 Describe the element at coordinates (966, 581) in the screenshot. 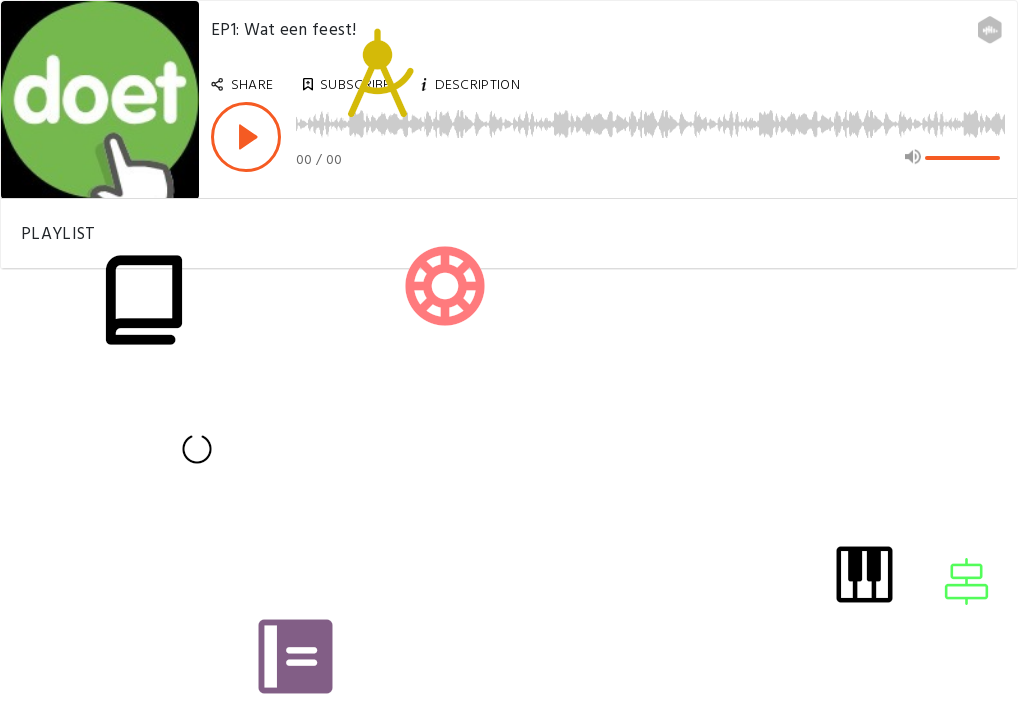

I see `align objects to horizontal center` at that location.